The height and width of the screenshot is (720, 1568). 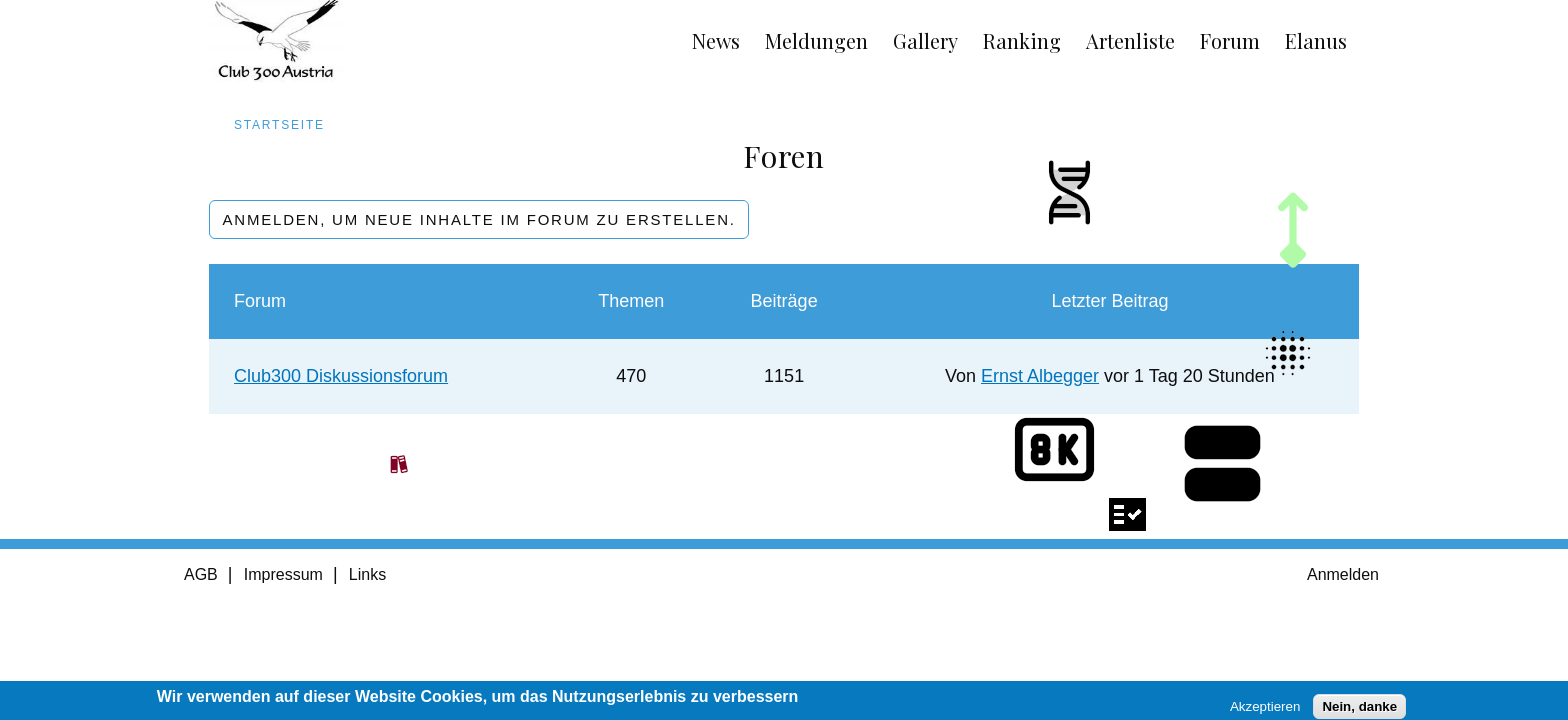 What do you see at coordinates (1293, 230) in the screenshot?
I see `move item to top priority` at bounding box center [1293, 230].